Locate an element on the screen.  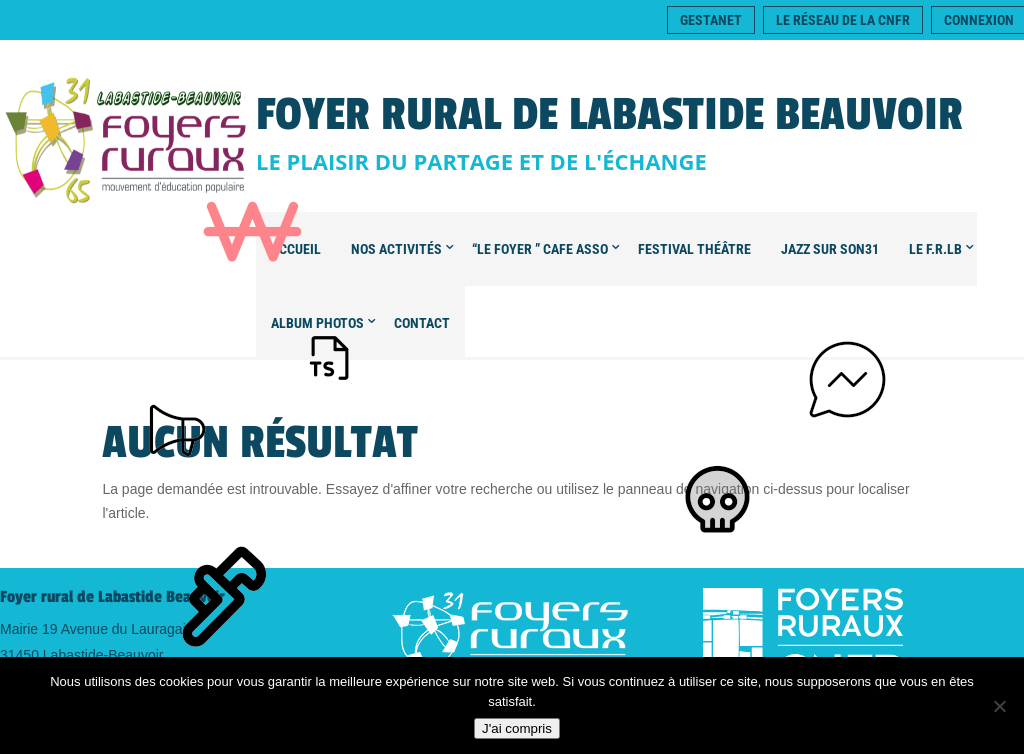
make an announcement or broadcast is located at coordinates (174, 431).